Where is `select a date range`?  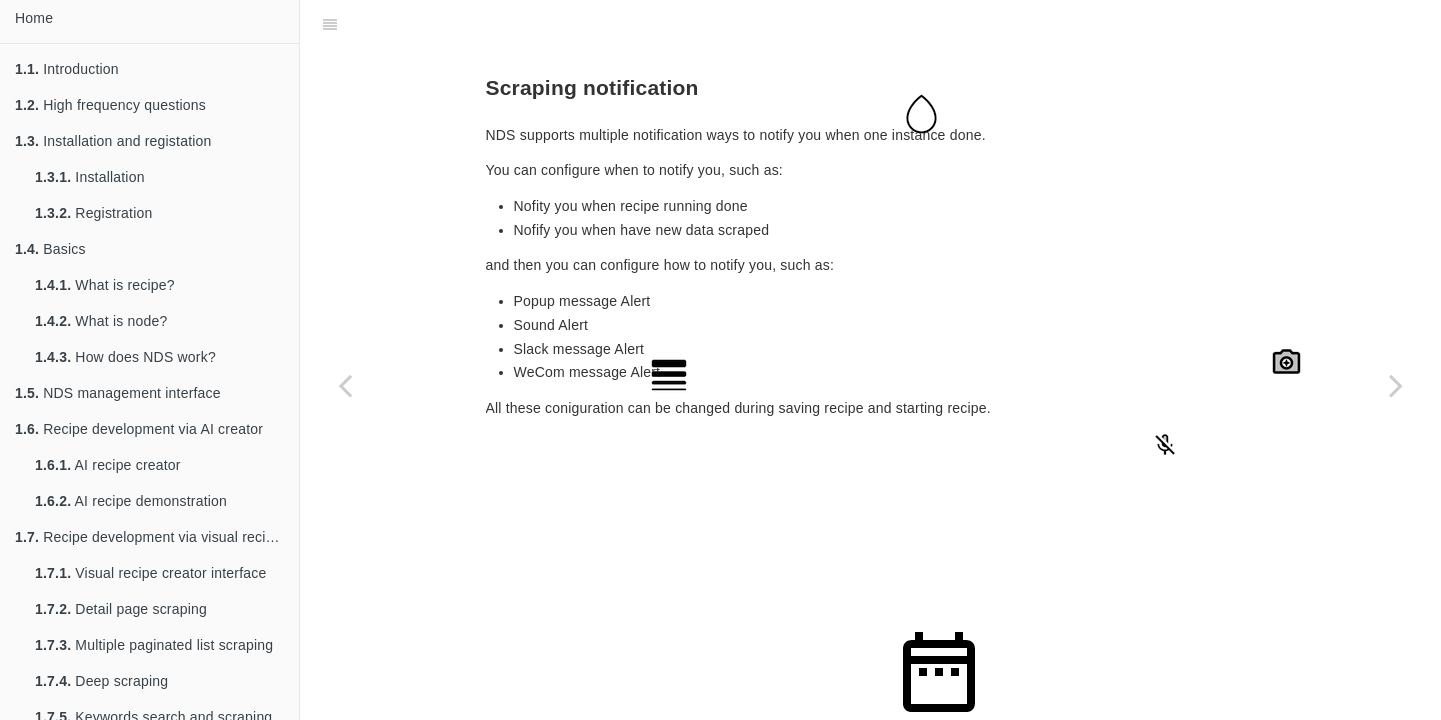
select a date range is located at coordinates (939, 672).